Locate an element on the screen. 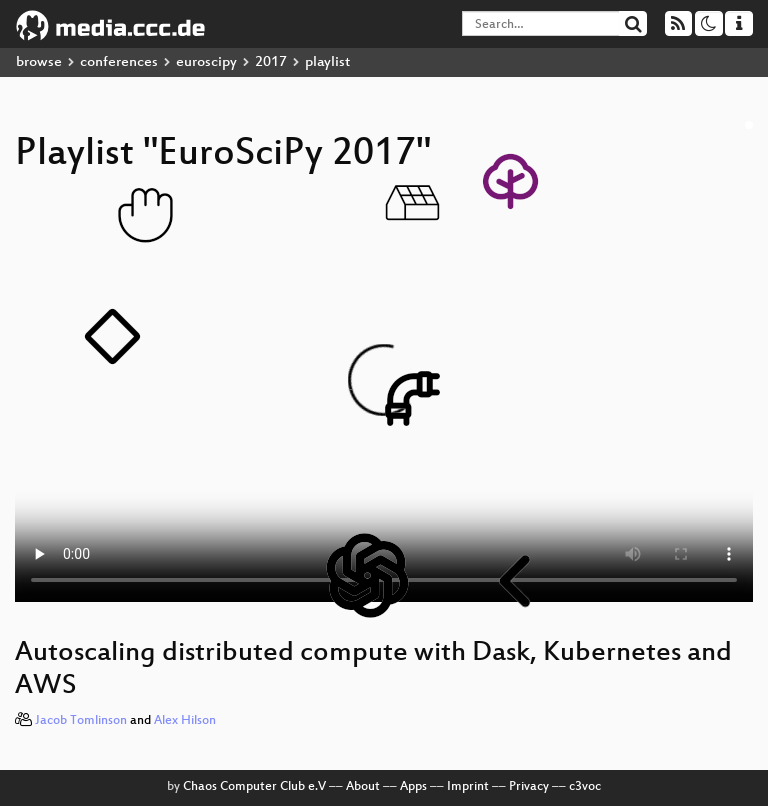  view solar panel or renewable energy settings is located at coordinates (412, 204).